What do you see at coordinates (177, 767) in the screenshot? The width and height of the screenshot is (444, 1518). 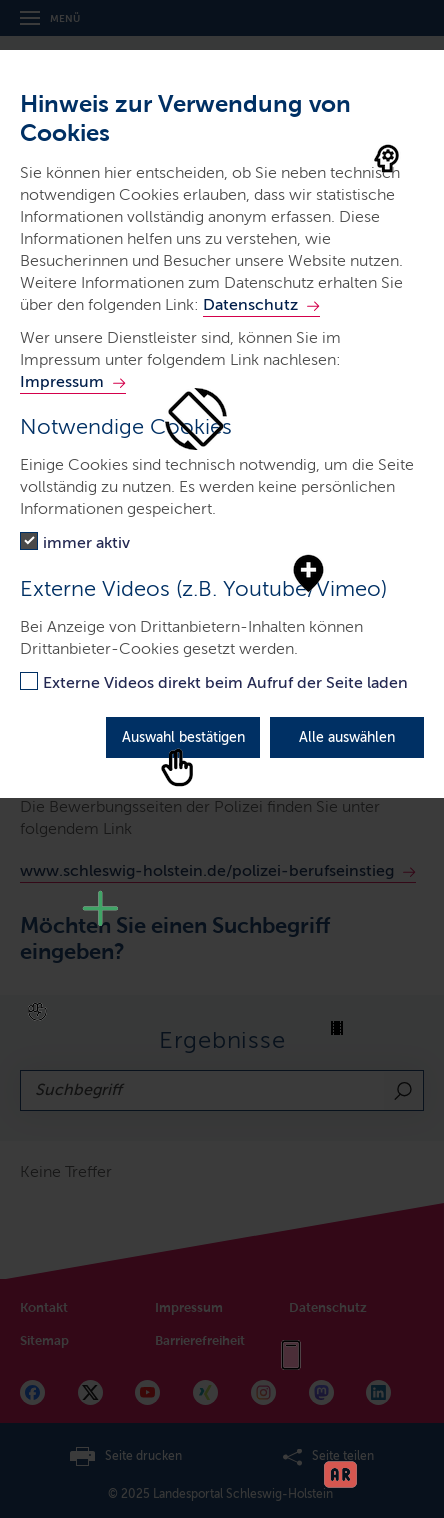 I see `two-finger gesture control` at bounding box center [177, 767].